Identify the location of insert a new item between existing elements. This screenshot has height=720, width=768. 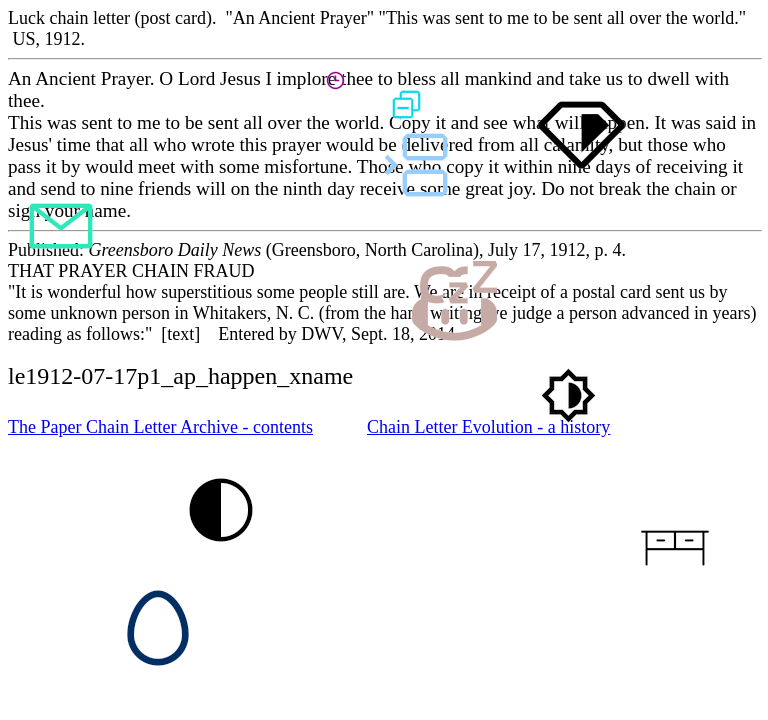
(416, 165).